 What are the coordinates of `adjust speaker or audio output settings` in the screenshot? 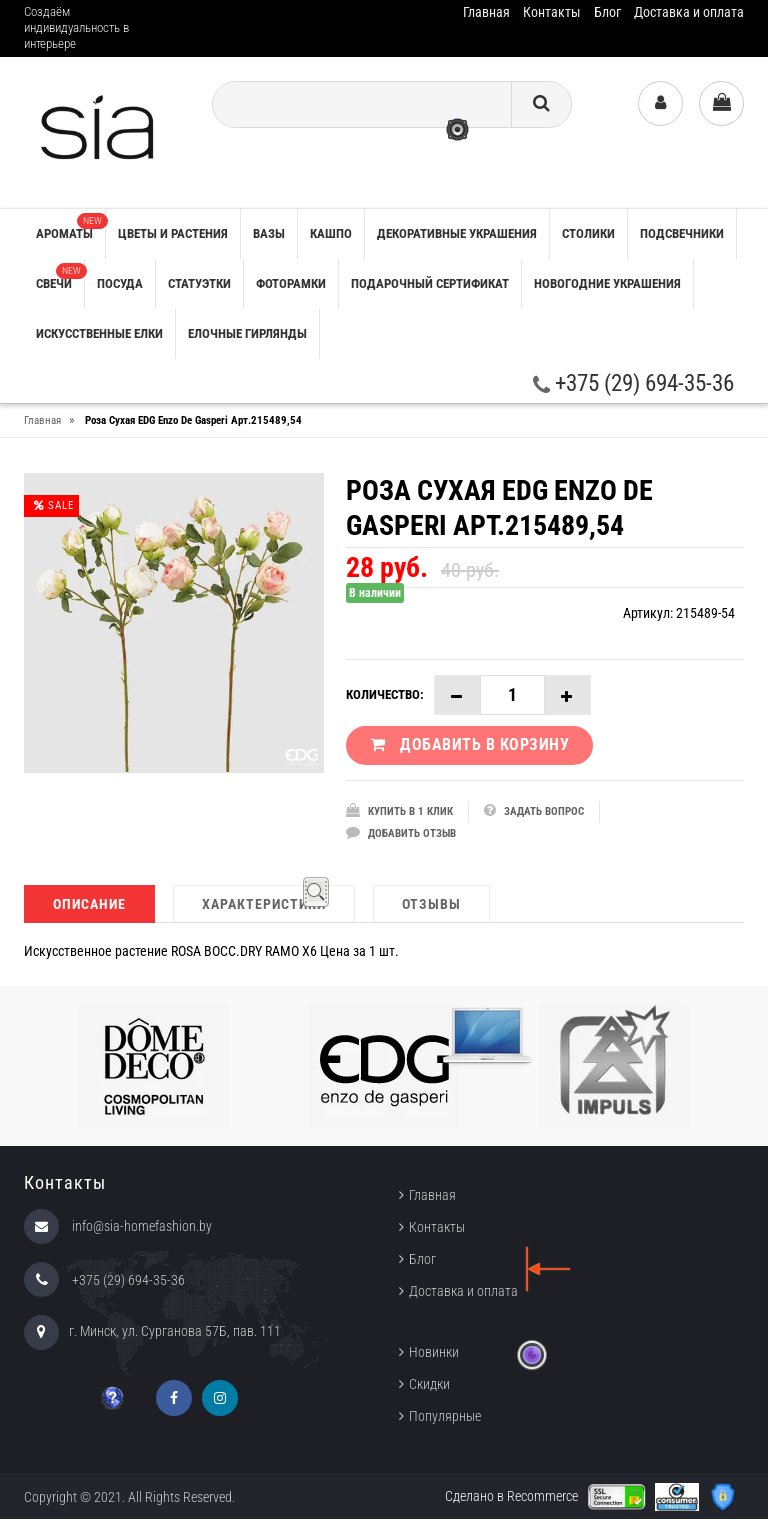 It's located at (457, 129).